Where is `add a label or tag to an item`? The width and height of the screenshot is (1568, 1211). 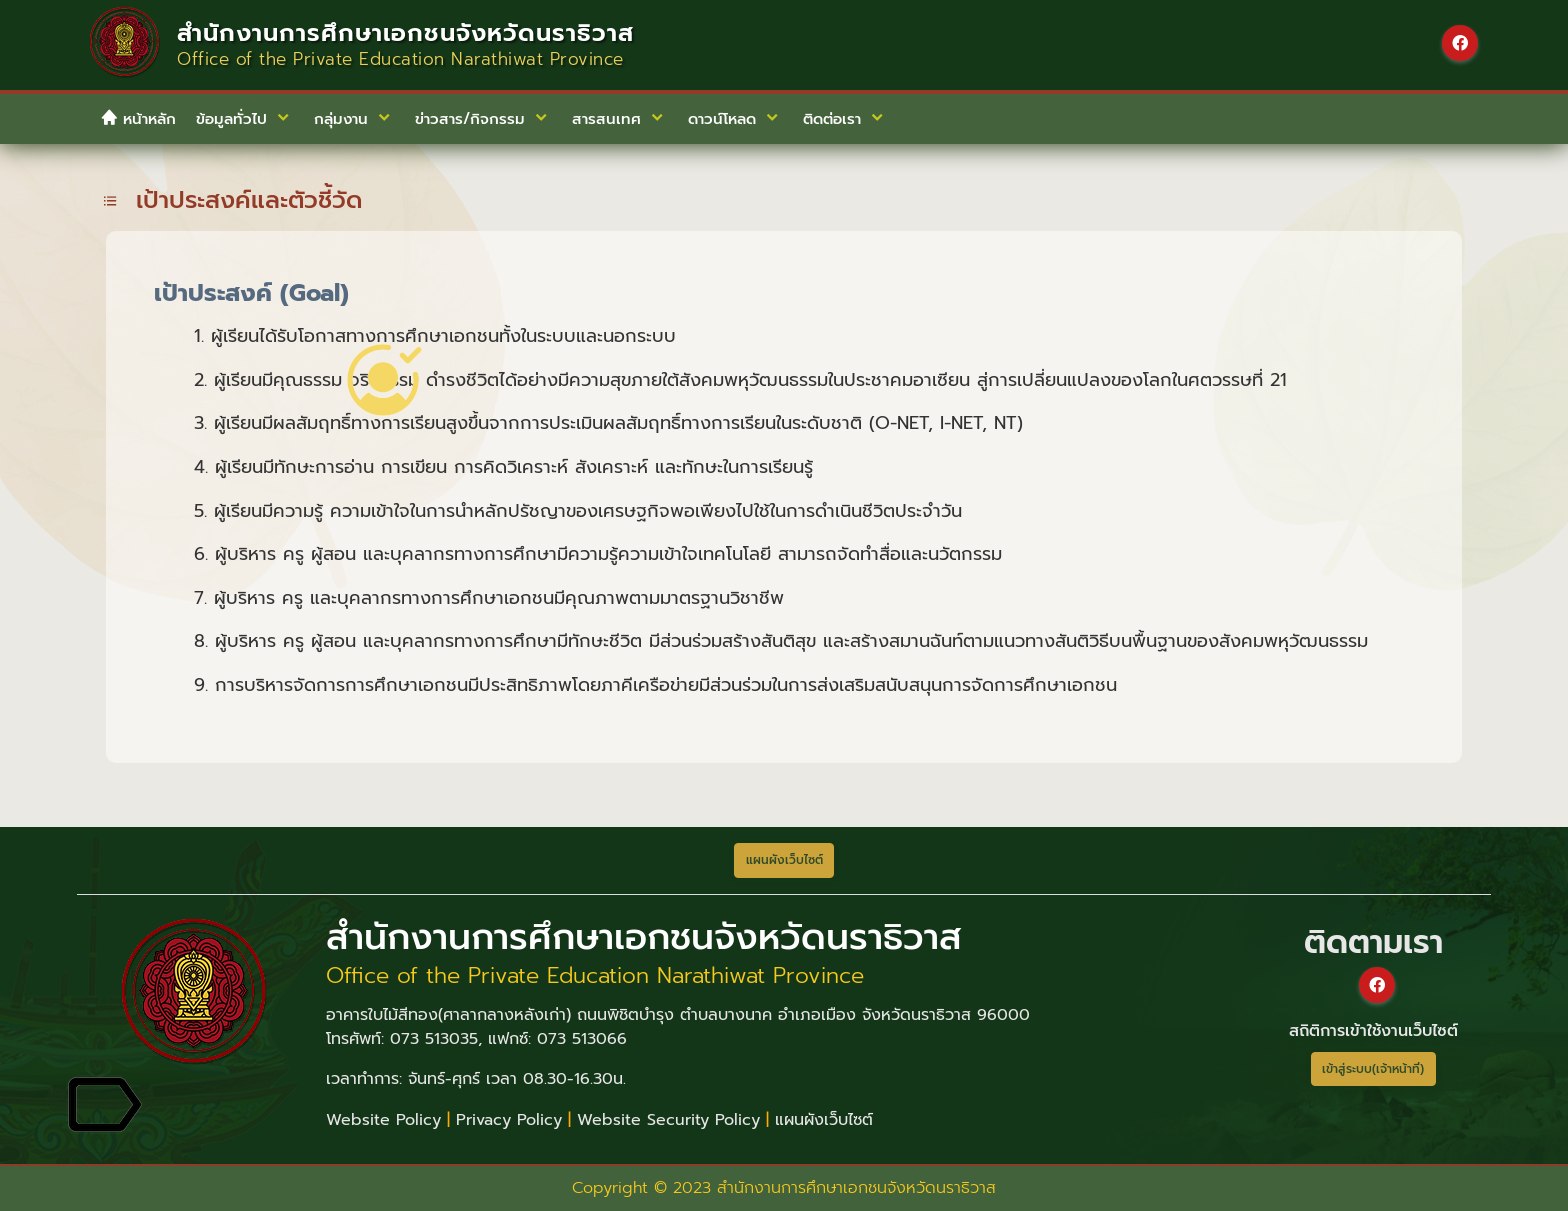 add a label or tag to an item is located at coordinates (103, 1104).